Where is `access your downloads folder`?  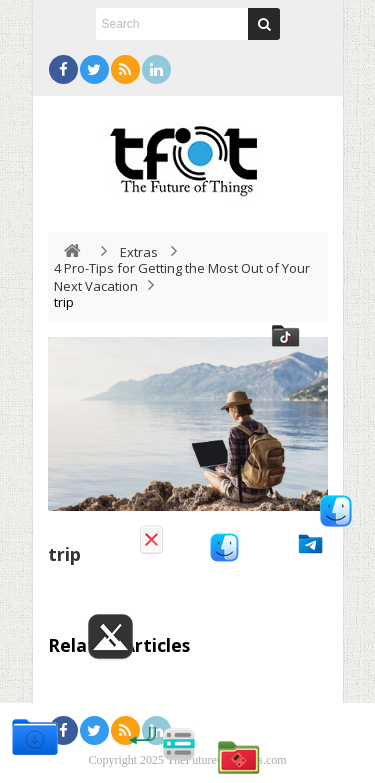 access your downloads folder is located at coordinates (35, 737).